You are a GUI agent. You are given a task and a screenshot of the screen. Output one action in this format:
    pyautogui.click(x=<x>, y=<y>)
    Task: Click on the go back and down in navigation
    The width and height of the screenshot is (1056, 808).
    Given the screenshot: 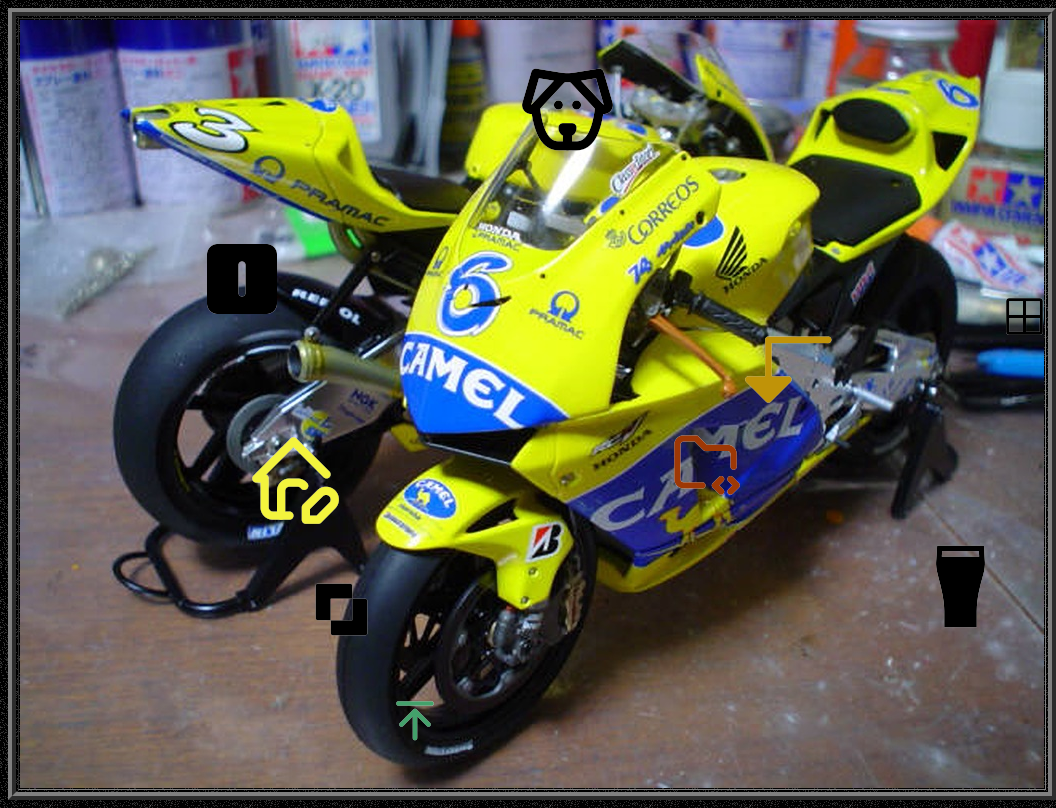 What is the action you would take?
    pyautogui.click(x=785, y=363)
    